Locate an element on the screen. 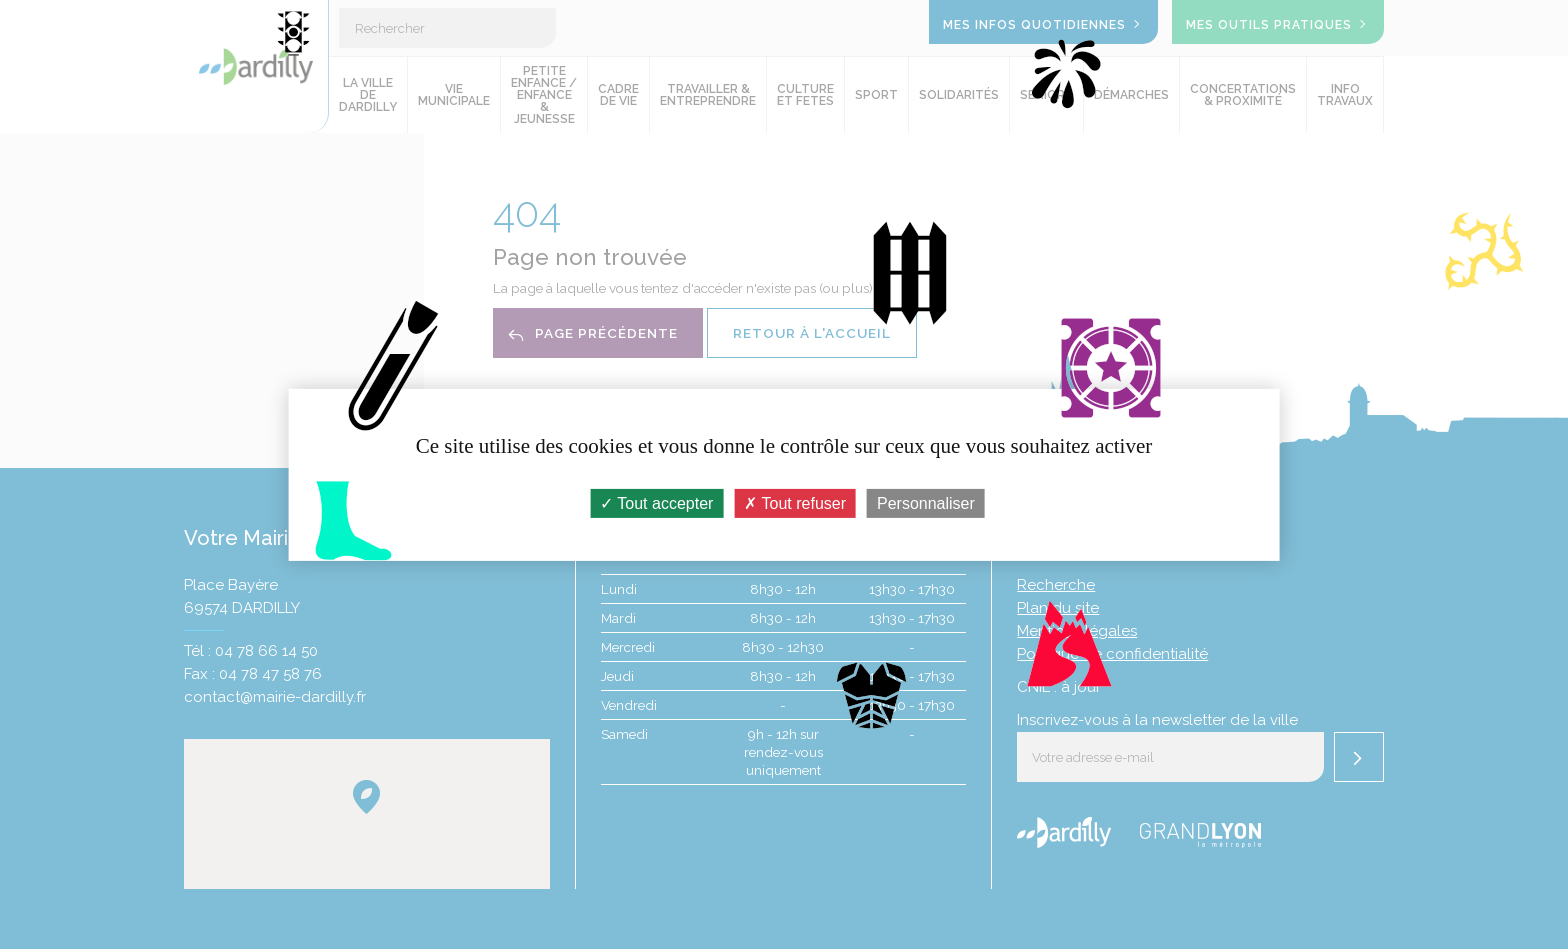 Image resolution: width=1568 pixels, height=949 pixels. equip torso armor piece is located at coordinates (871, 695).